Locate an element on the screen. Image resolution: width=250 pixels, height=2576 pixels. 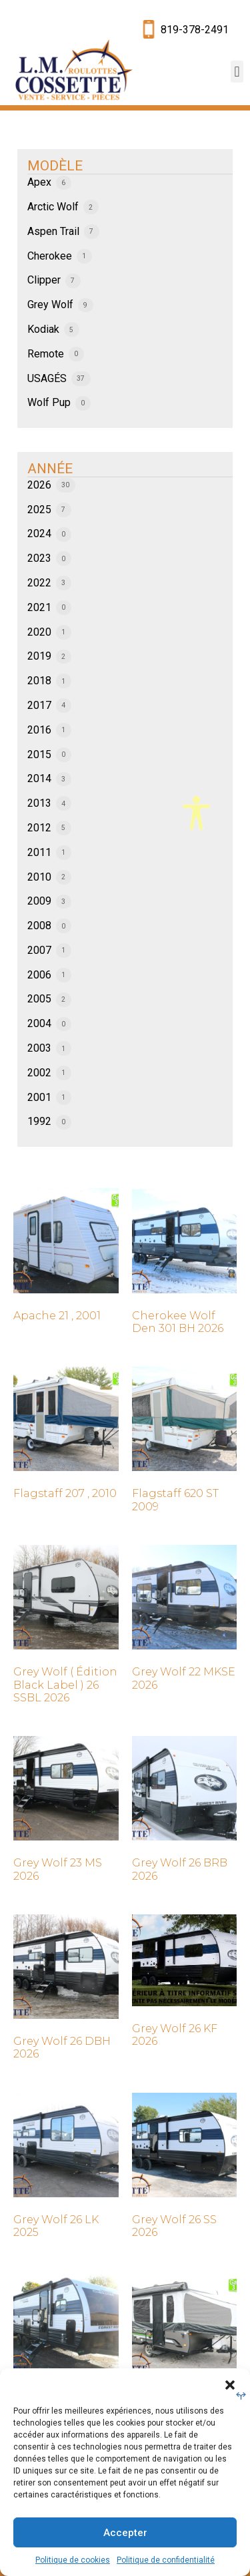
switch or swap between two items is located at coordinates (241, 2396).